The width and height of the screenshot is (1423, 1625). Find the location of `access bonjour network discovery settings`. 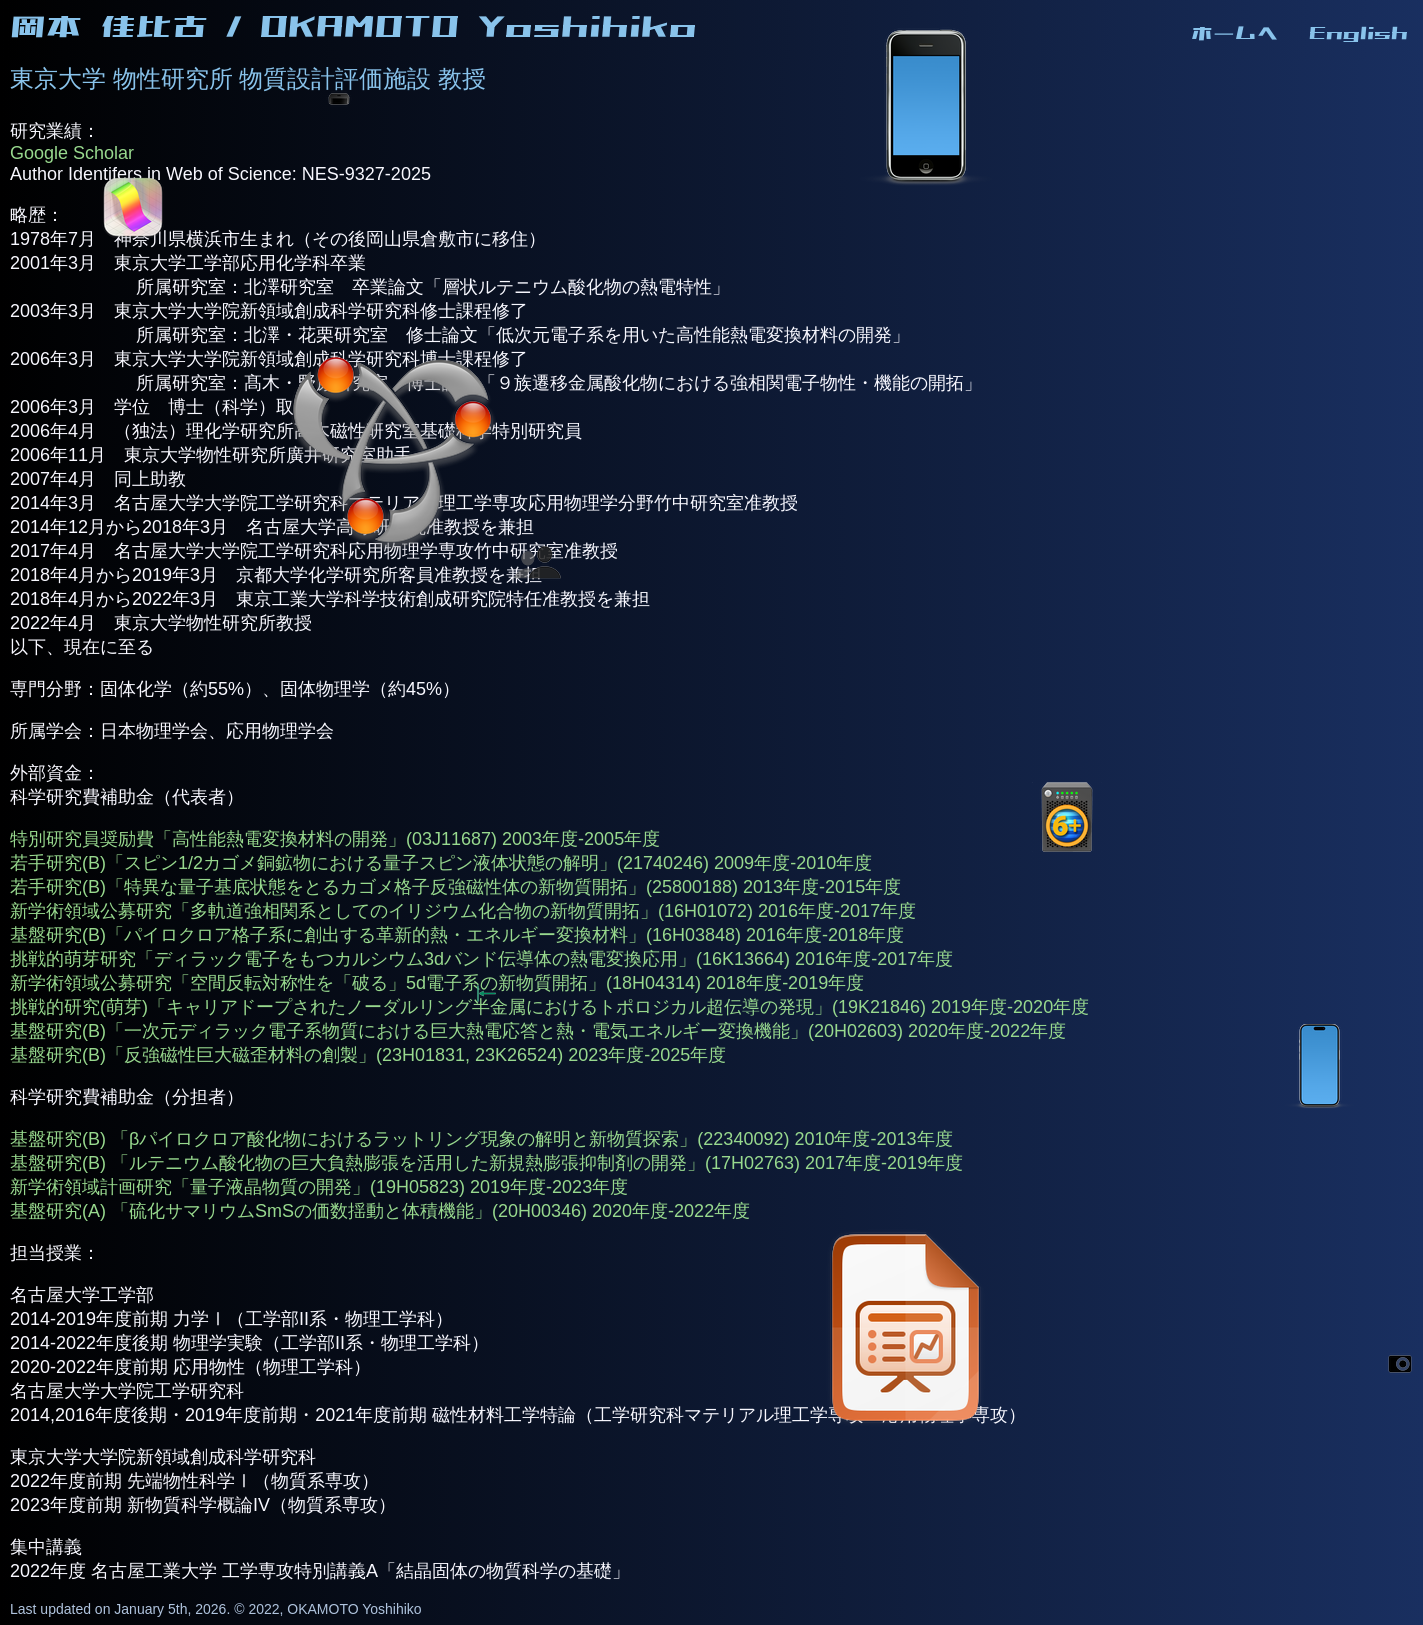

access bonjour network discovery settings is located at coordinates (392, 452).